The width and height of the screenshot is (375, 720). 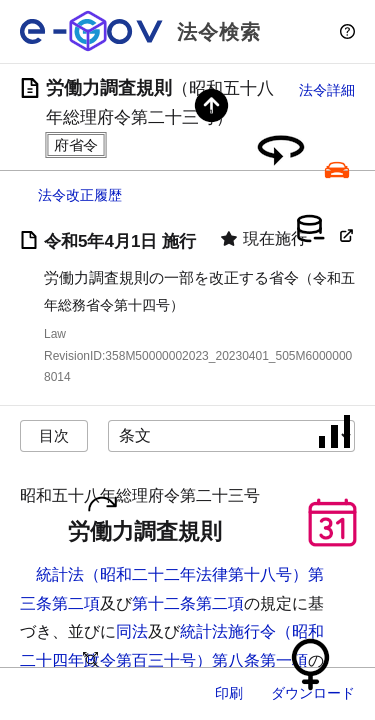 I want to click on access sports car or vehicle settings, so click(x=337, y=170).